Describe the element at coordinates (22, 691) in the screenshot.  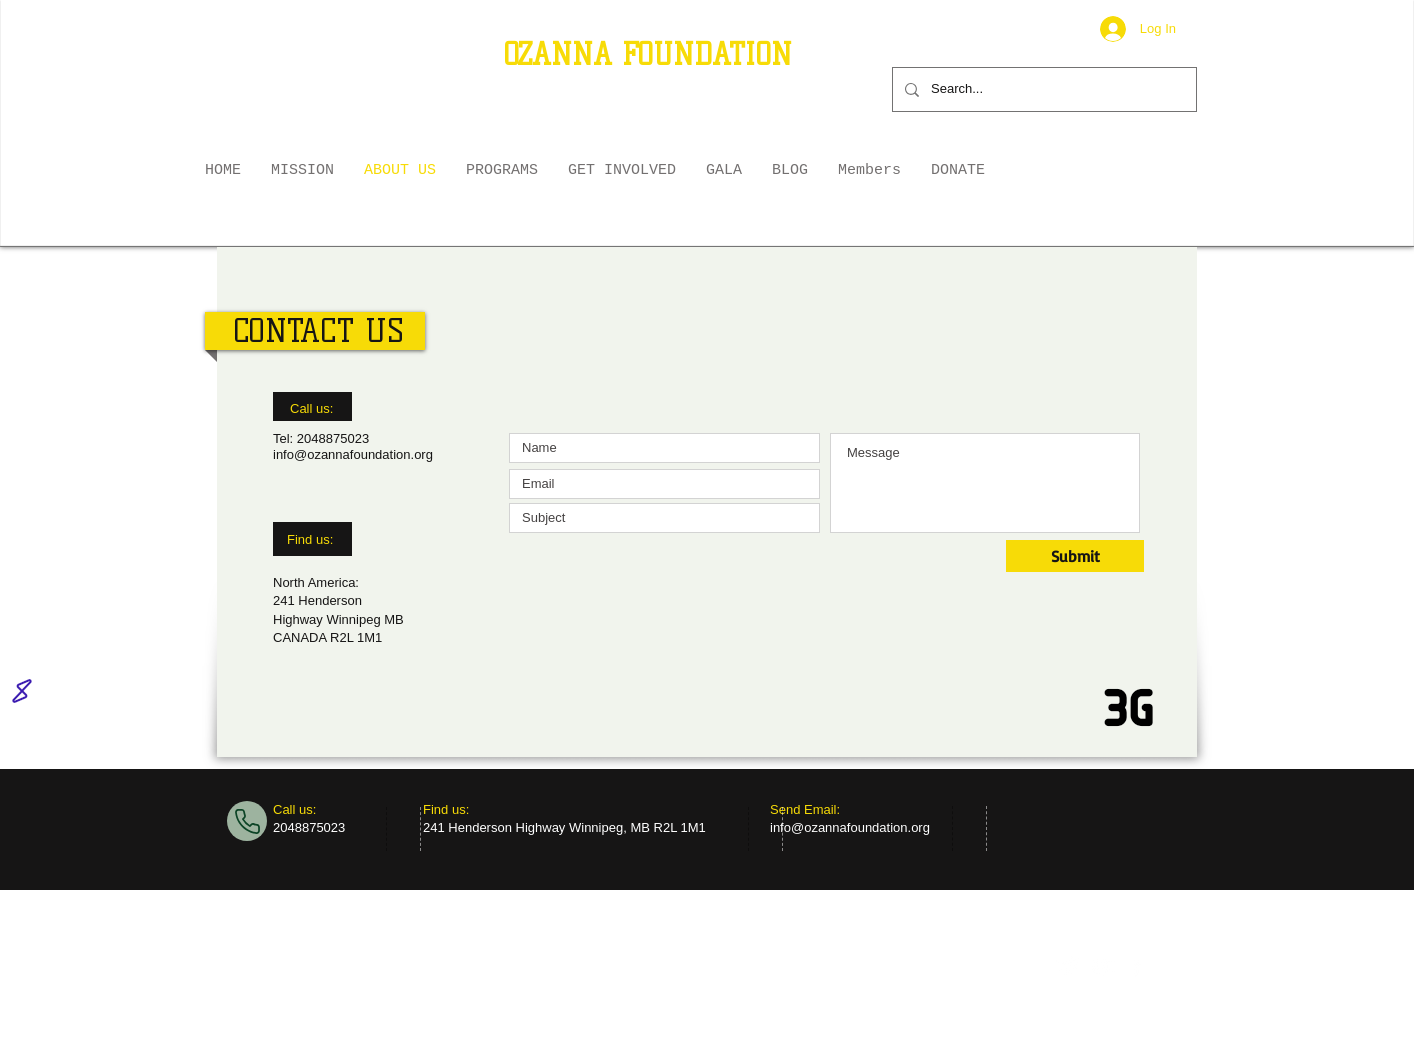
I see `access THORChain cryptocurrency services` at that location.